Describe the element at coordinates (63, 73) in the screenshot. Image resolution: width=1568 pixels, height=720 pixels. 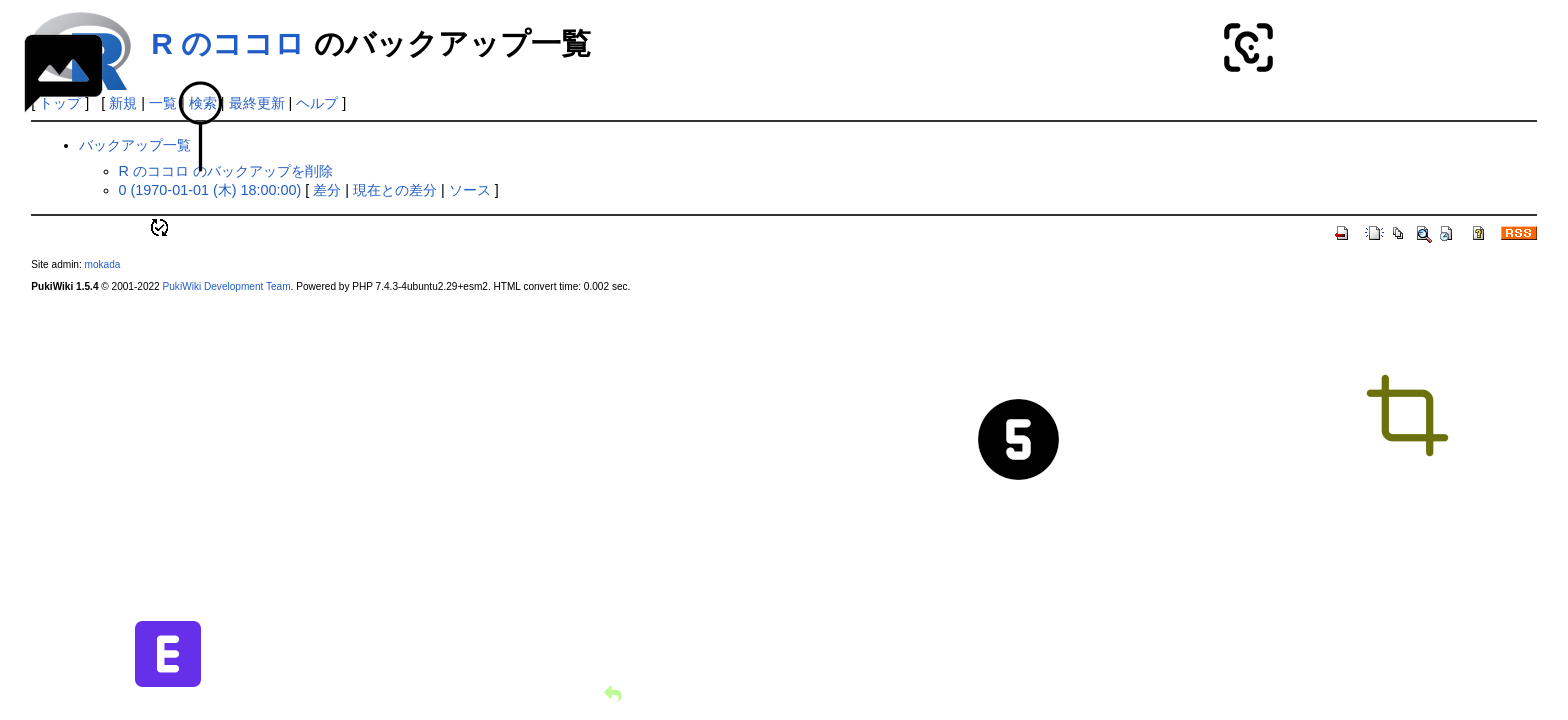
I see `new multimedia message received` at that location.